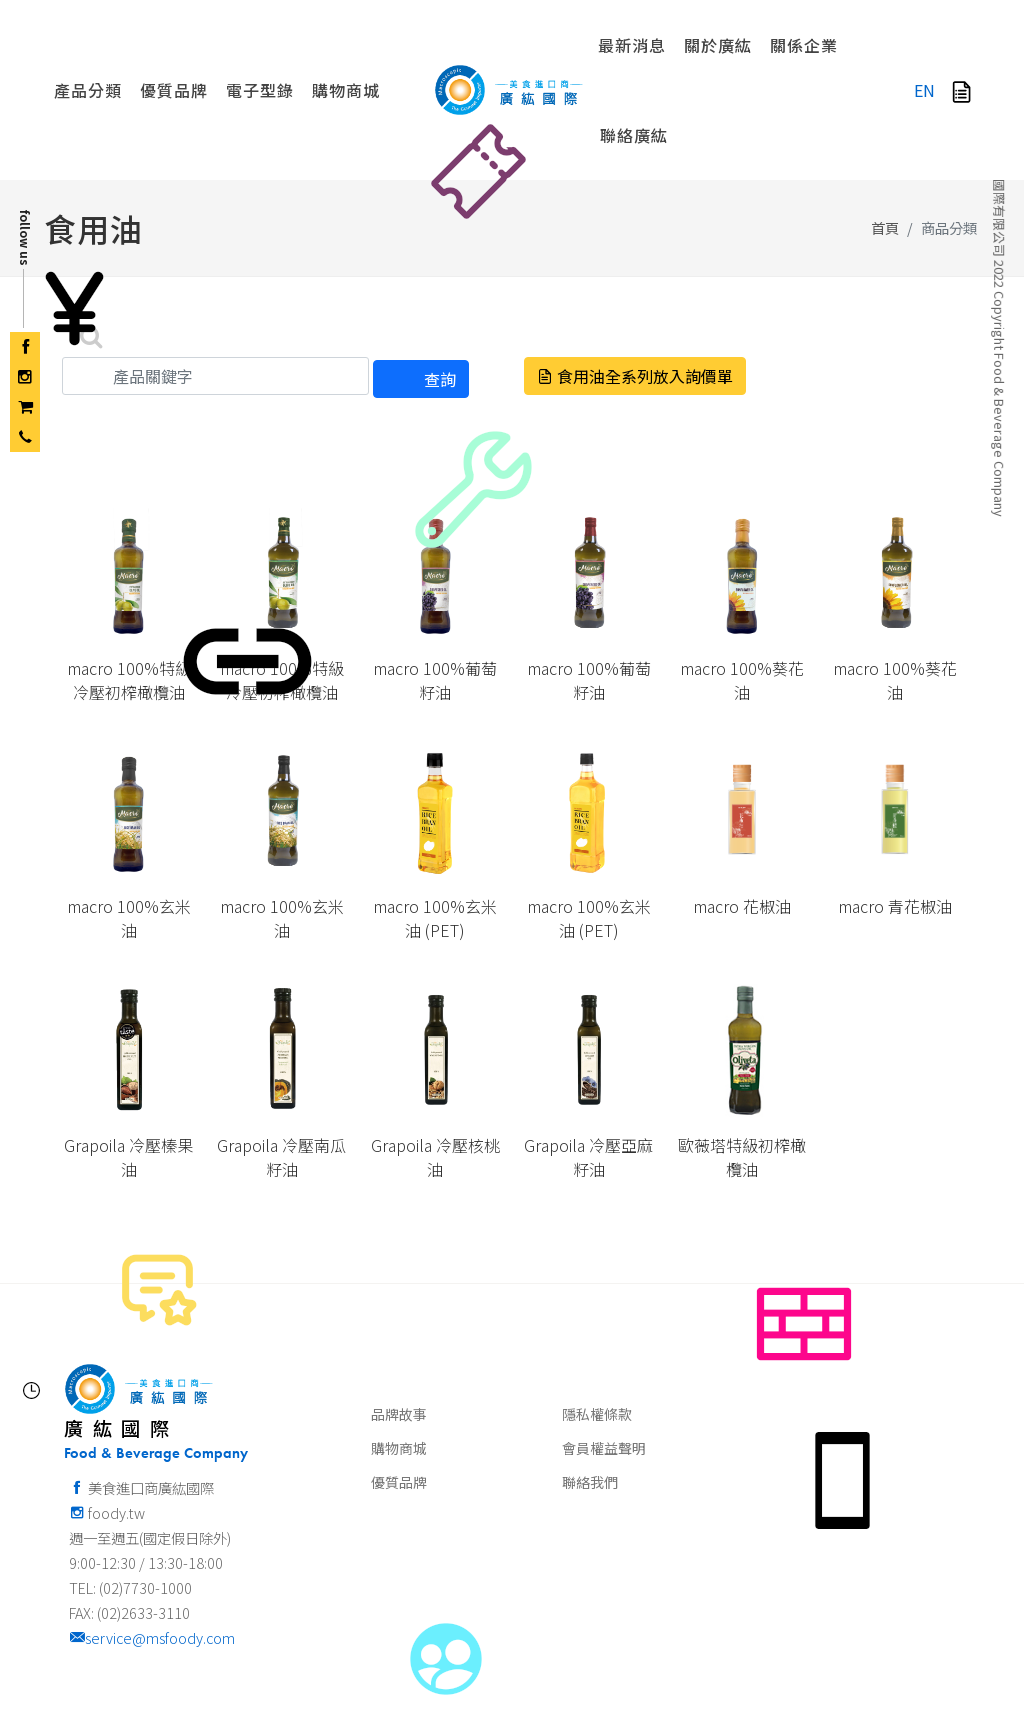  What do you see at coordinates (842, 1480) in the screenshot?
I see `switch to mobile view` at bounding box center [842, 1480].